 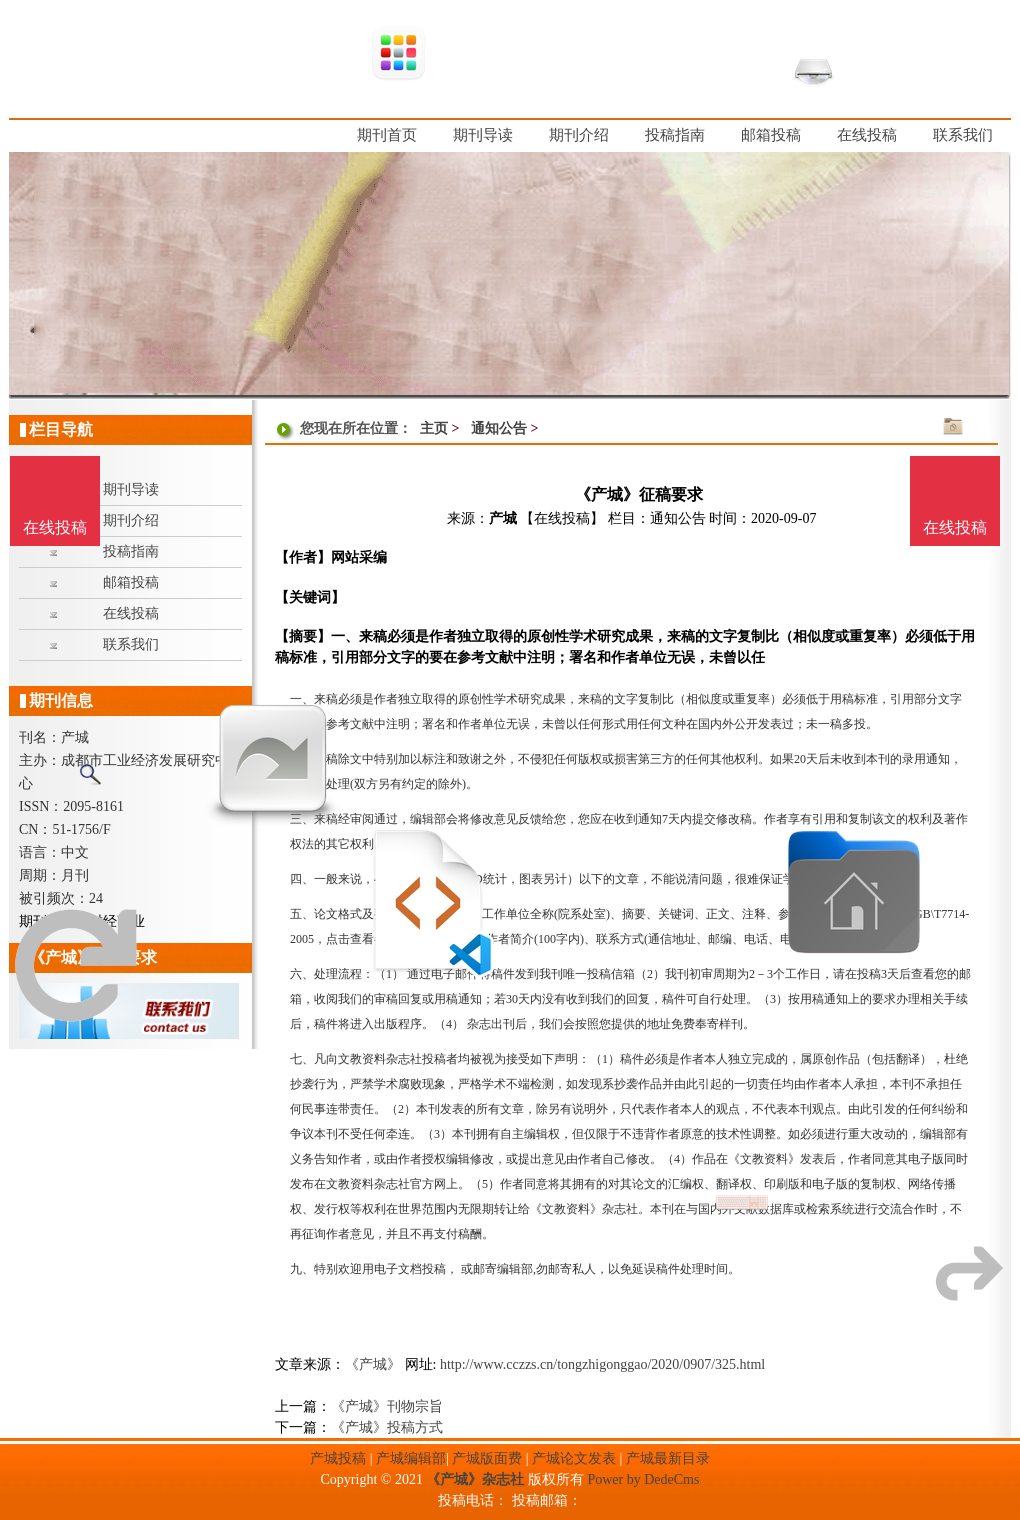 What do you see at coordinates (968, 1273) in the screenshot?
I see `redo last undone action` at bounding box center [968, 1273].